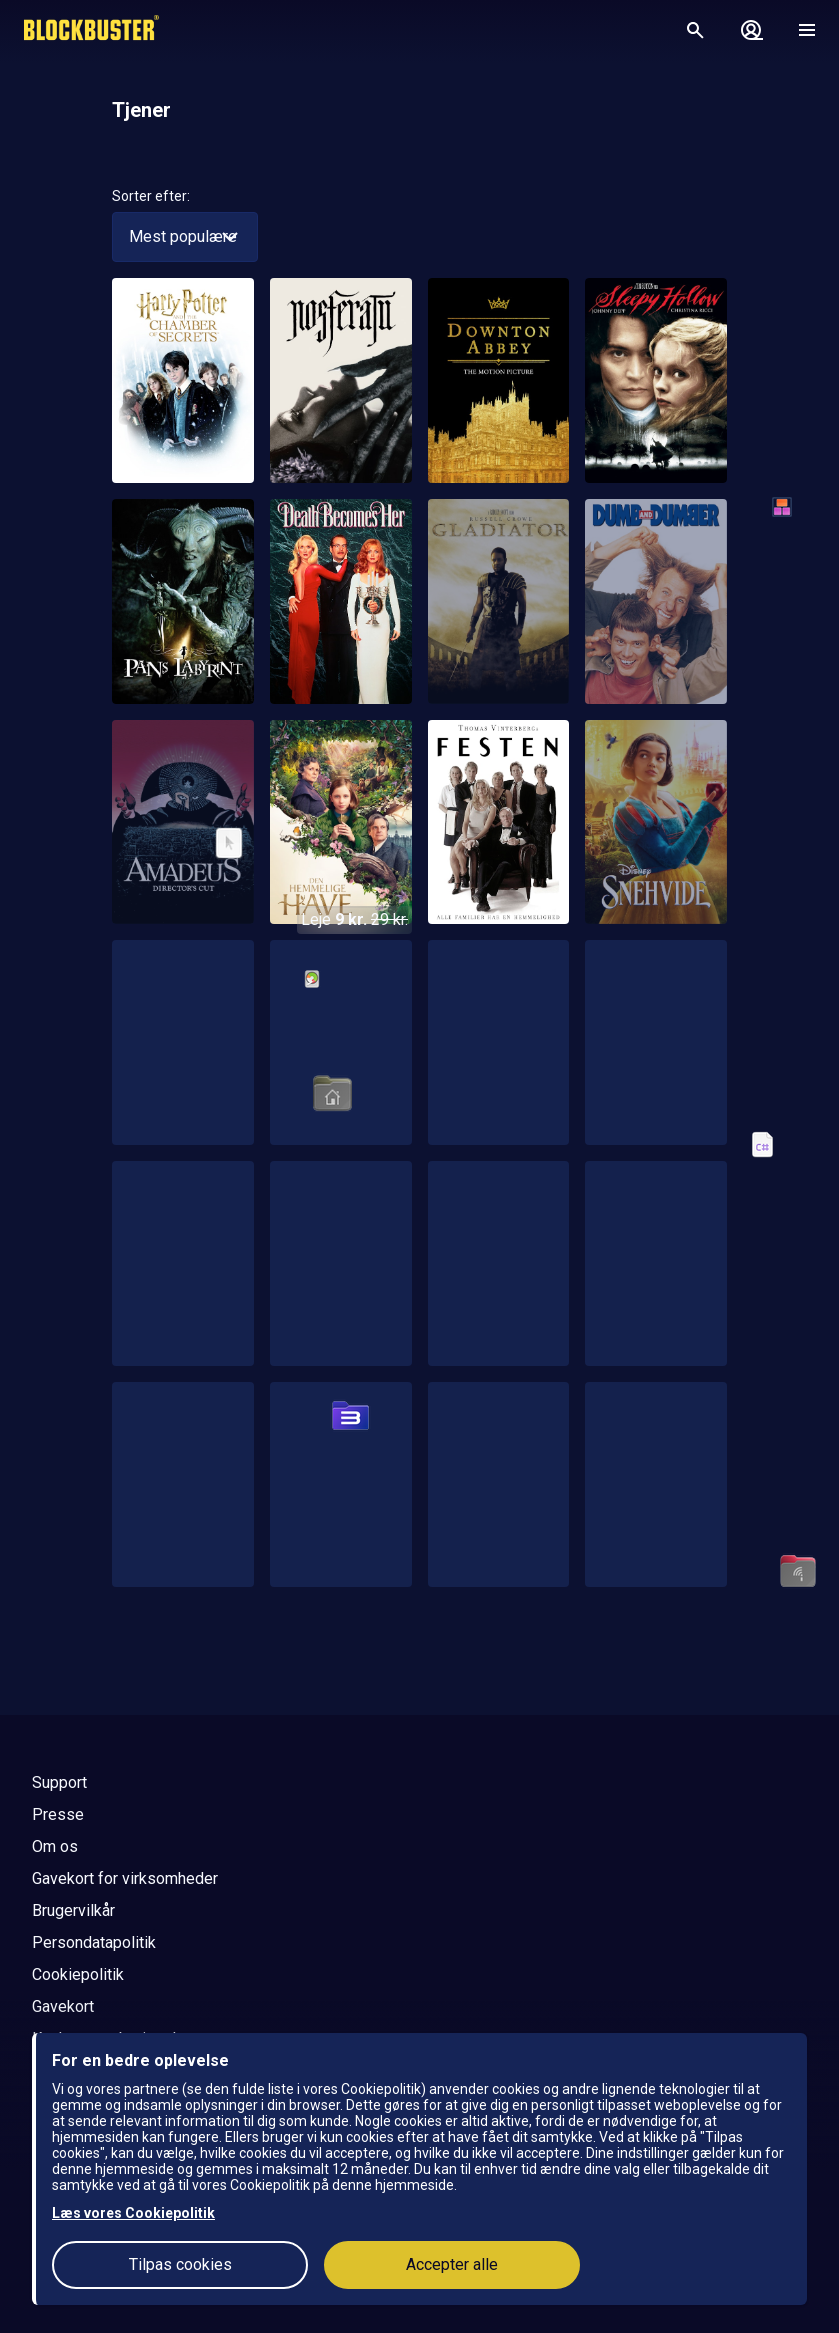  Describe the element at coordinates (782, 507) in the screenshot. I see `select all items in the current view` at that location.